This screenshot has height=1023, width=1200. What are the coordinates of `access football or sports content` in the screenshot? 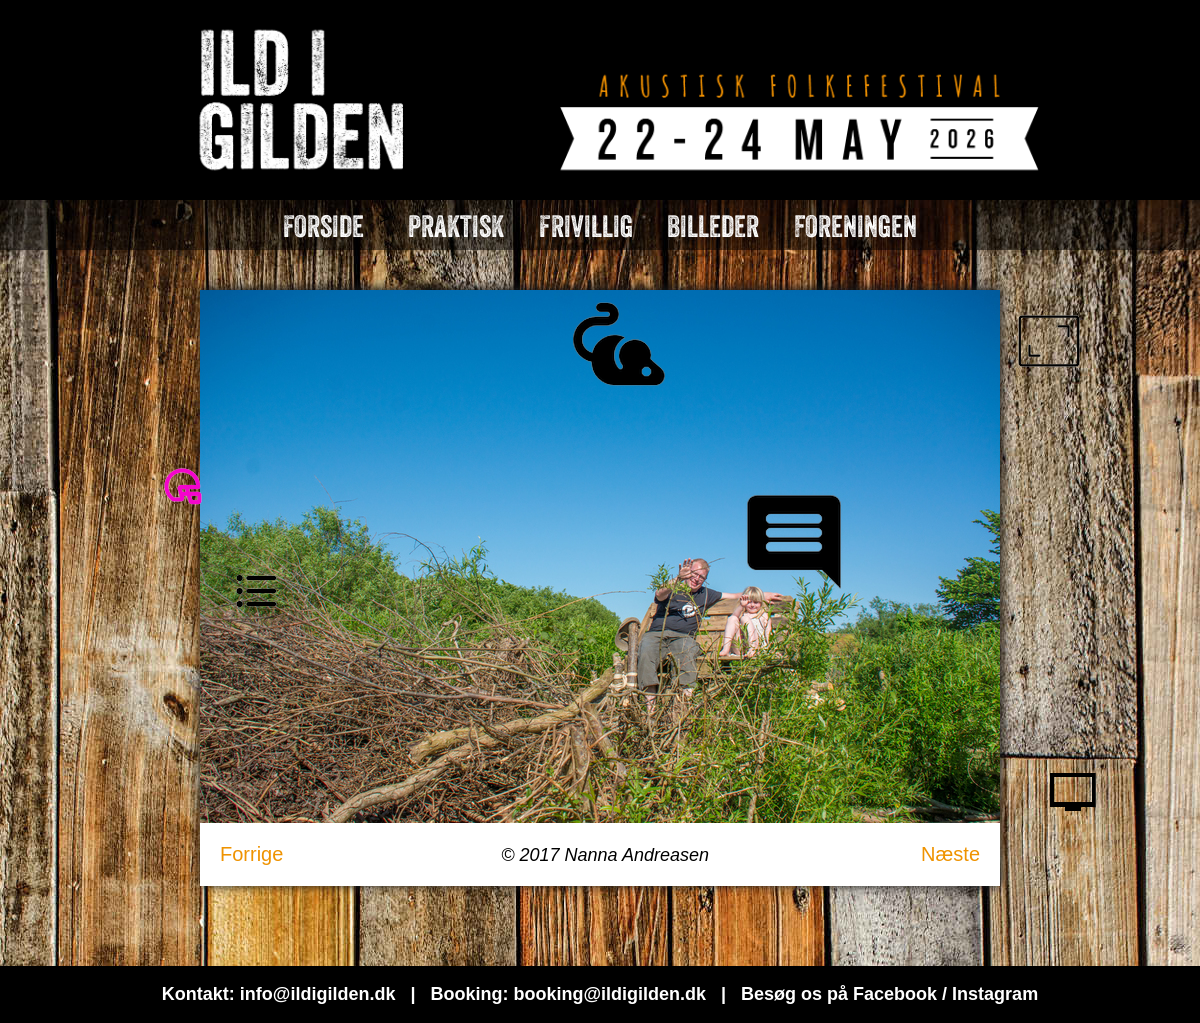 It's located at (183, 487).